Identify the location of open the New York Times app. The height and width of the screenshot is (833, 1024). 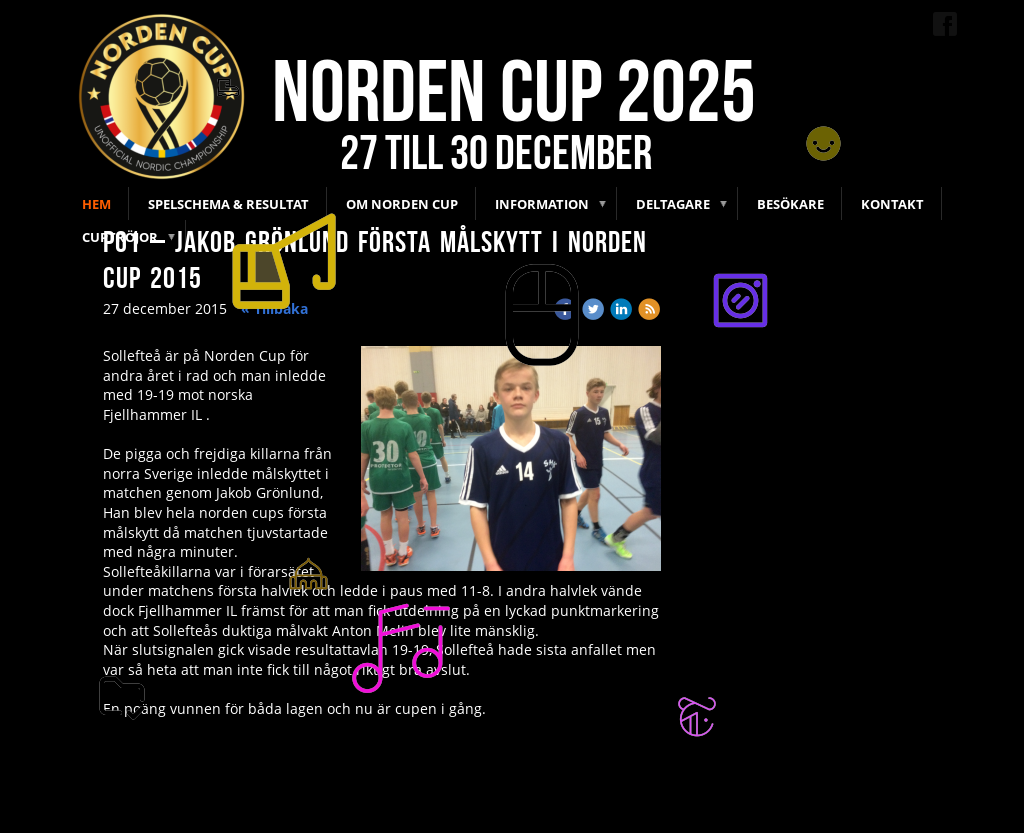
(697, 716).